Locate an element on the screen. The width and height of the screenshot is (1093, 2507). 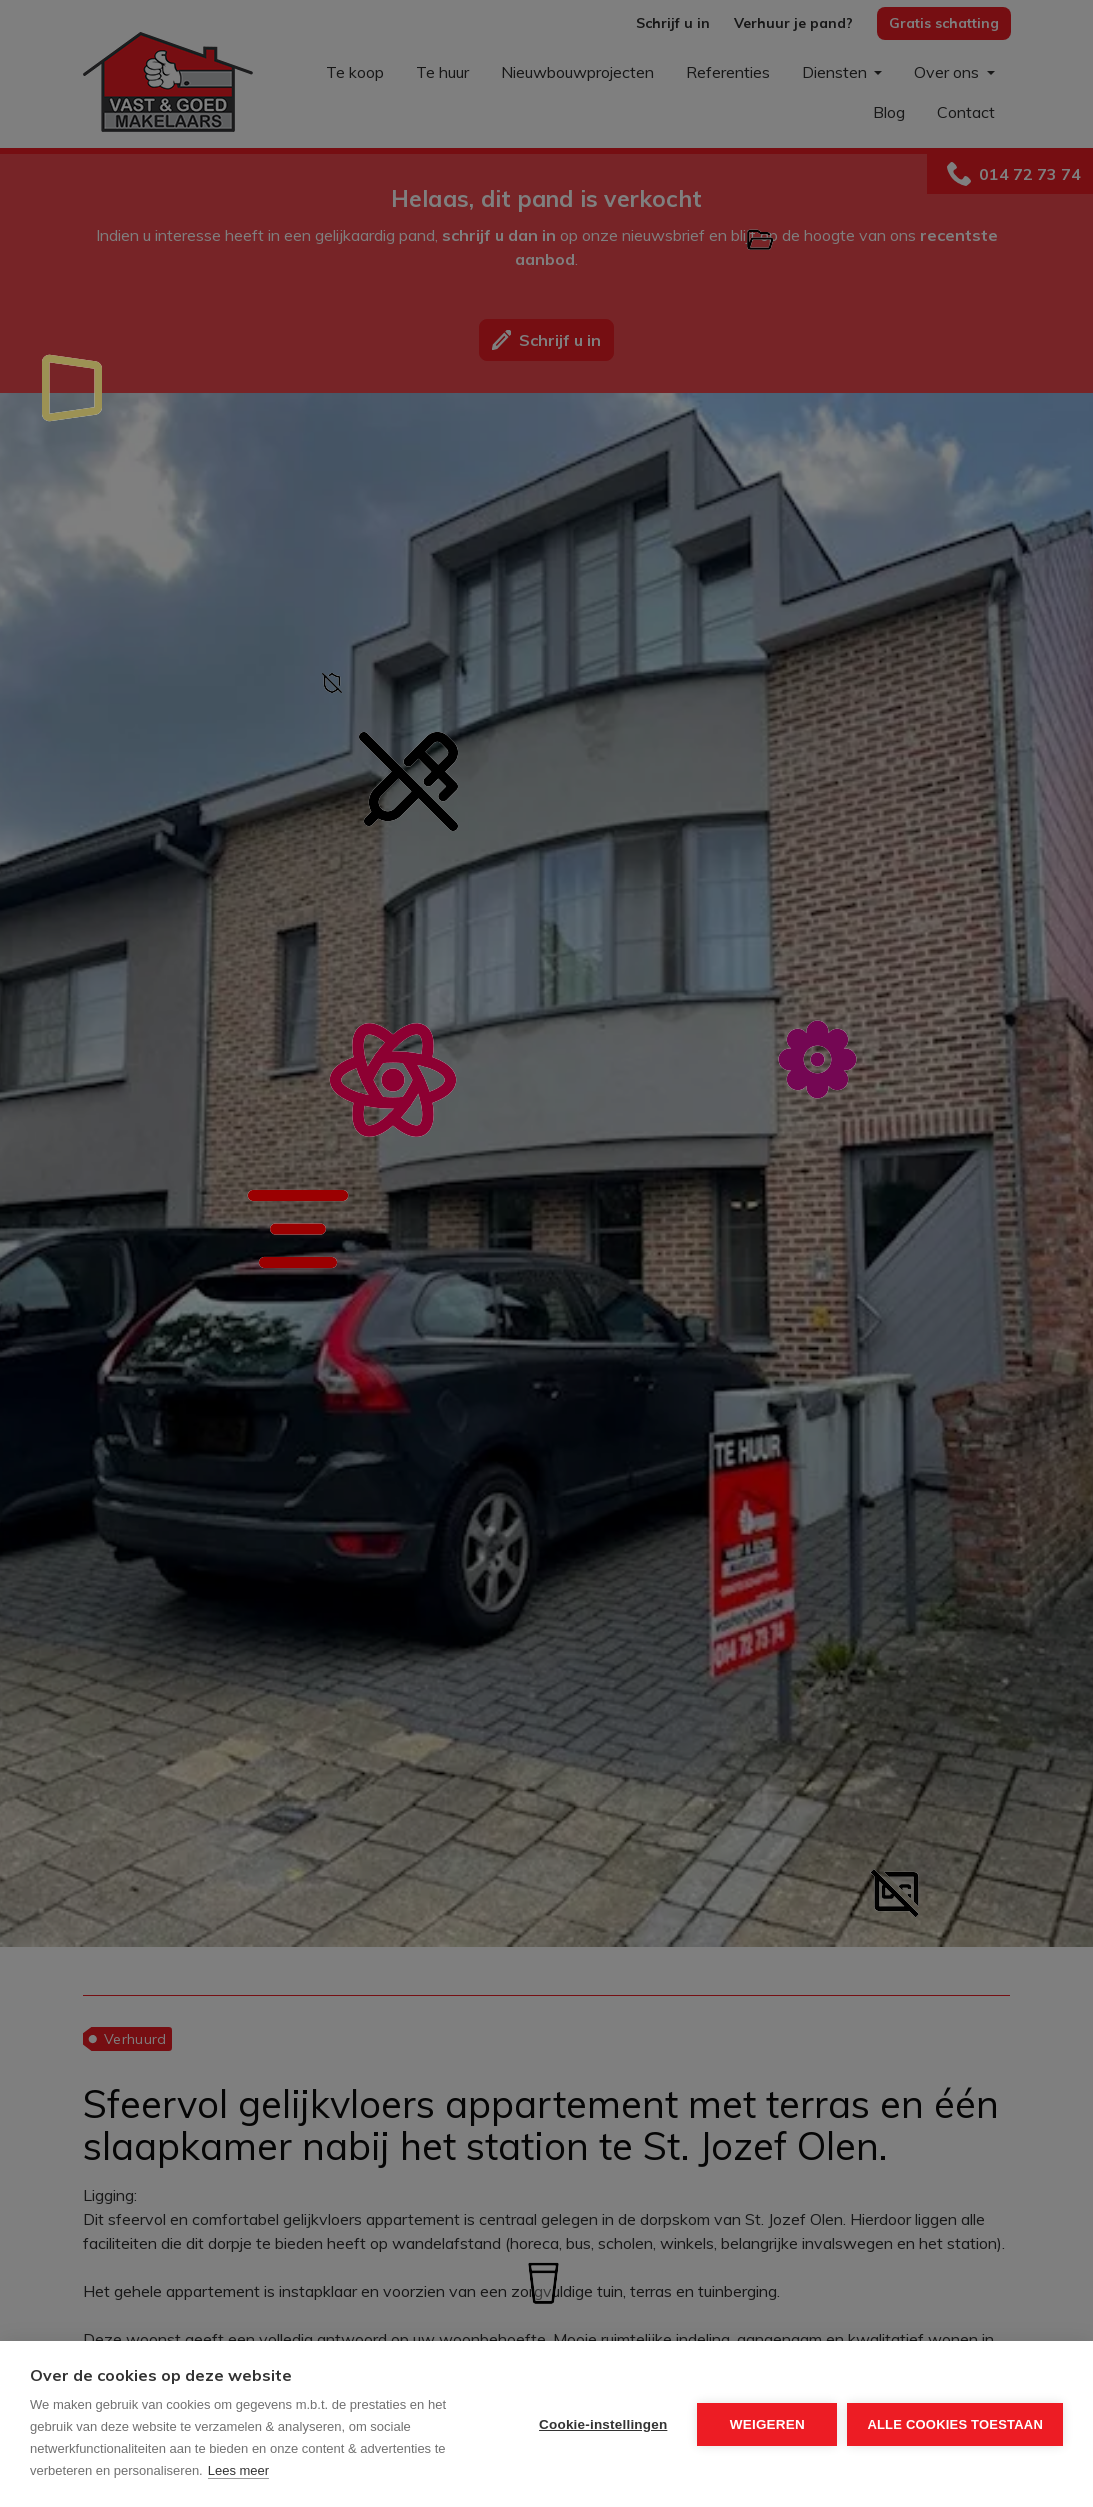
security or protection is disabled is located at coordinates (332, 683).